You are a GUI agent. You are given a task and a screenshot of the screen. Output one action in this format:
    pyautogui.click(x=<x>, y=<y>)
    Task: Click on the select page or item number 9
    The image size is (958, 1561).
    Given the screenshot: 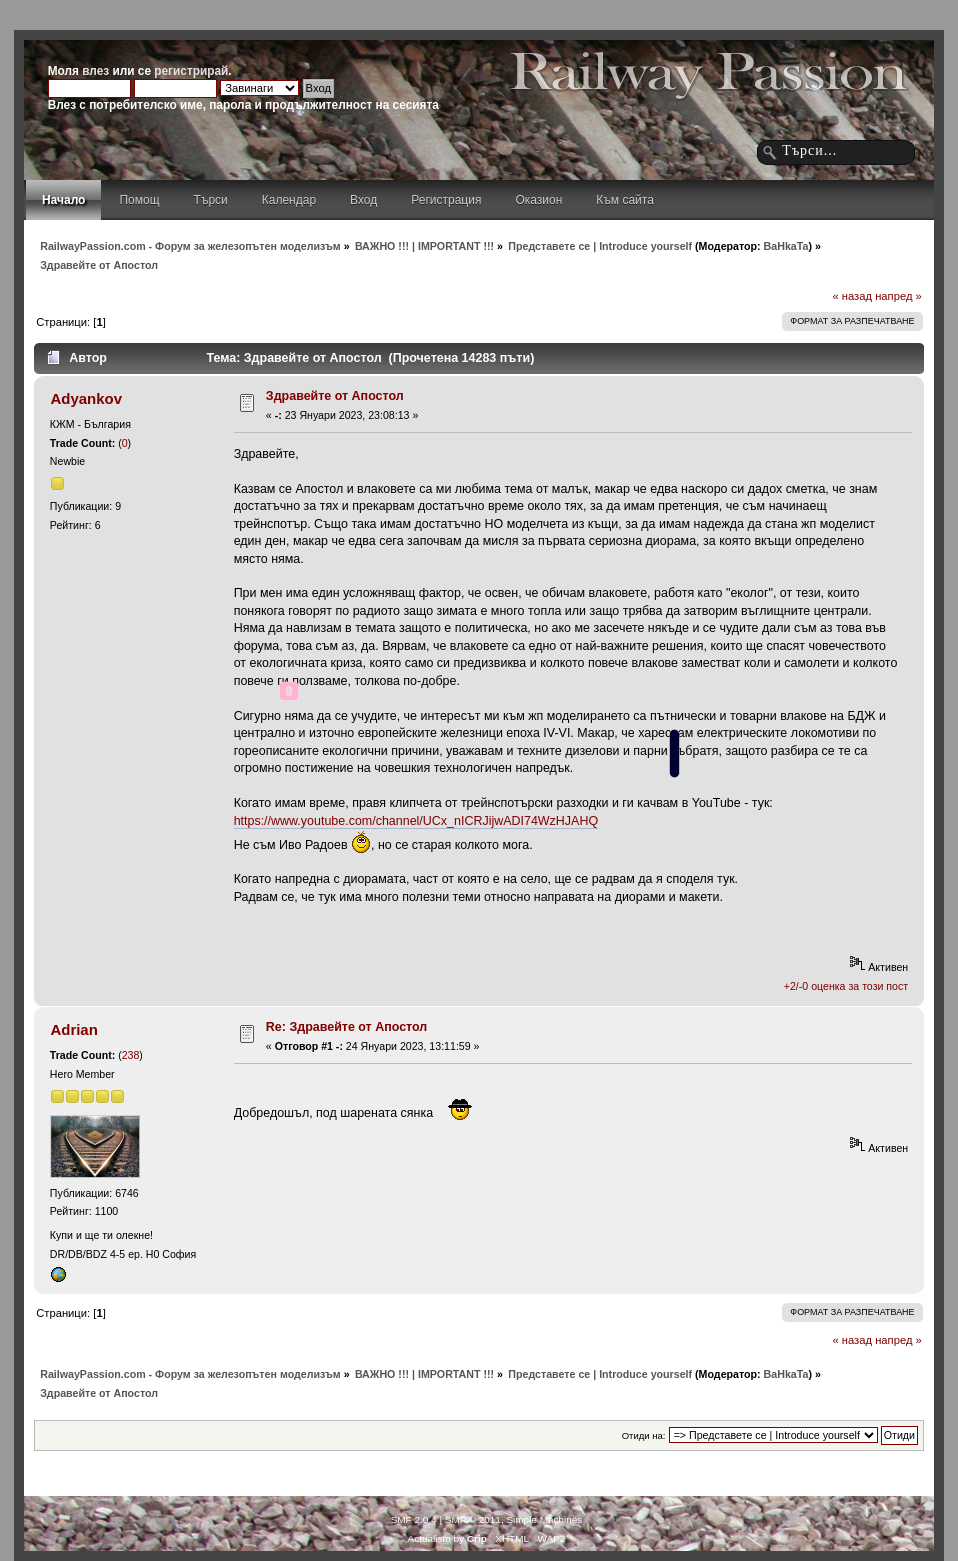 What is the action you would take?
    pyautogui.click(x=289, y=691)
    